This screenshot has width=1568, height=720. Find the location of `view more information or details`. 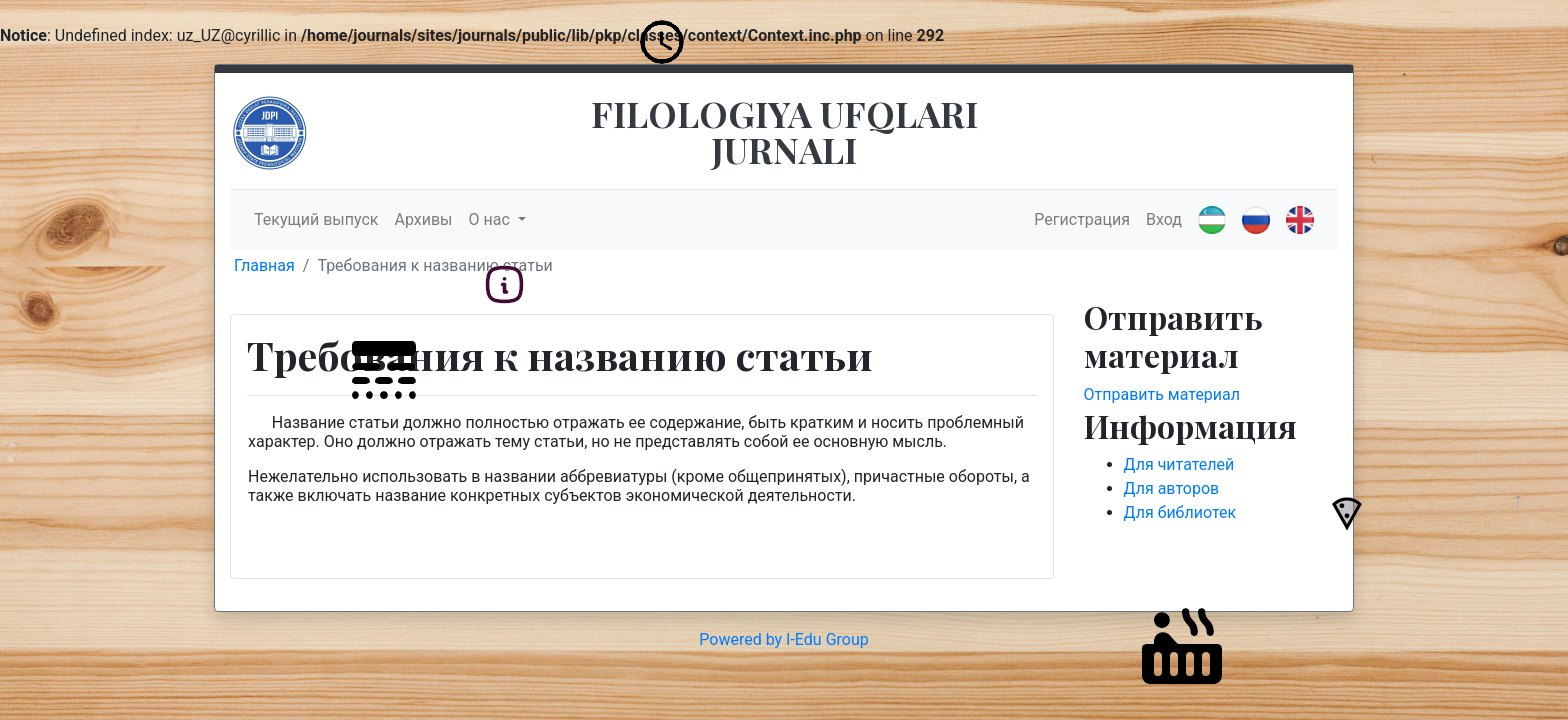

view more information or details is located at coordinates (504, 284).